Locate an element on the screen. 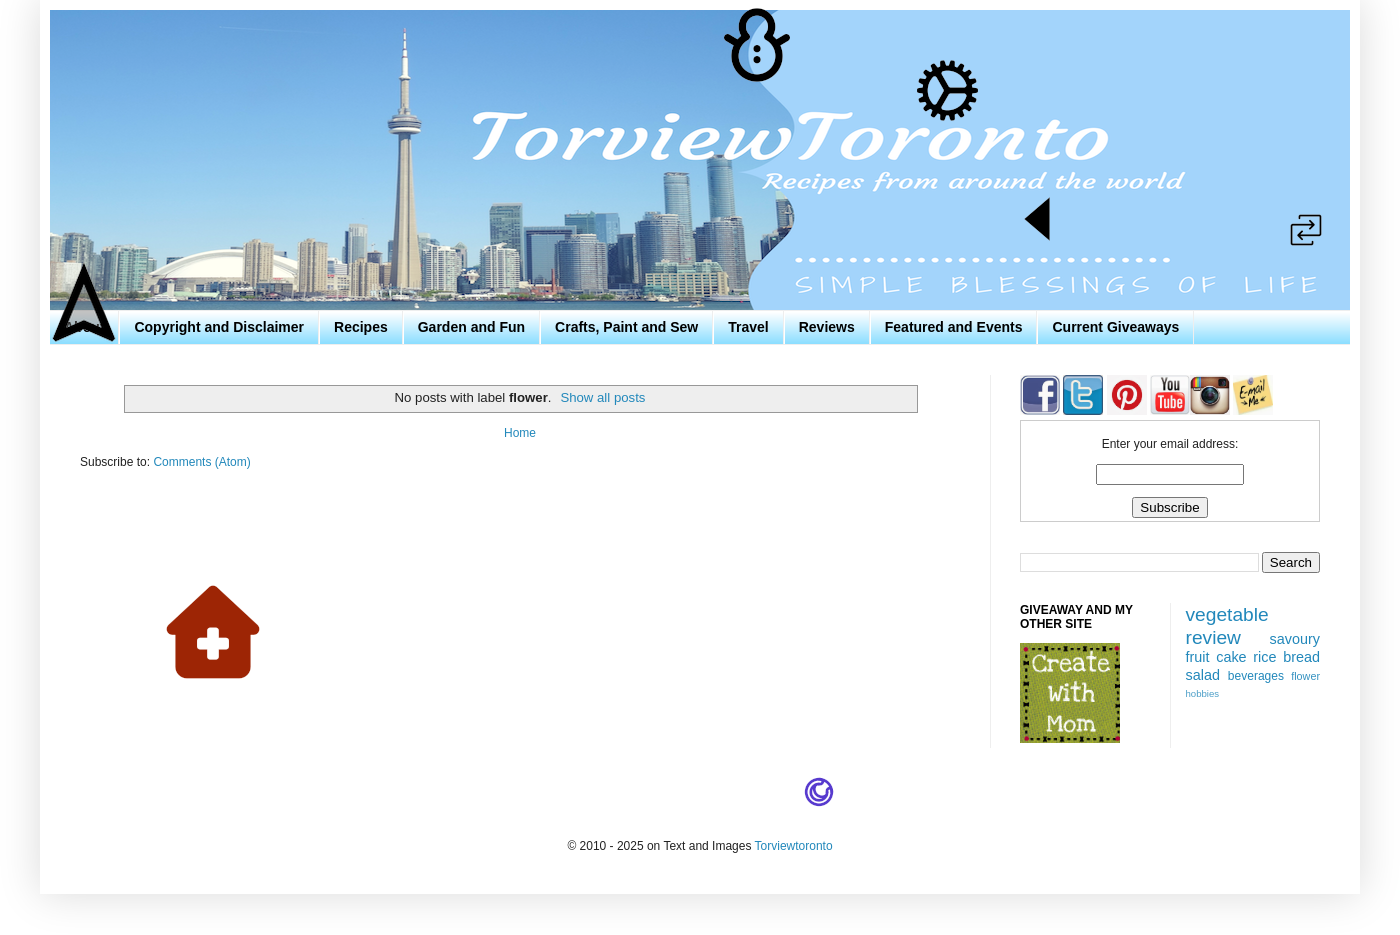 The height and width of the screenshot is (935, 1400). go back to the previous screen is located at coordinates (1037, 219).